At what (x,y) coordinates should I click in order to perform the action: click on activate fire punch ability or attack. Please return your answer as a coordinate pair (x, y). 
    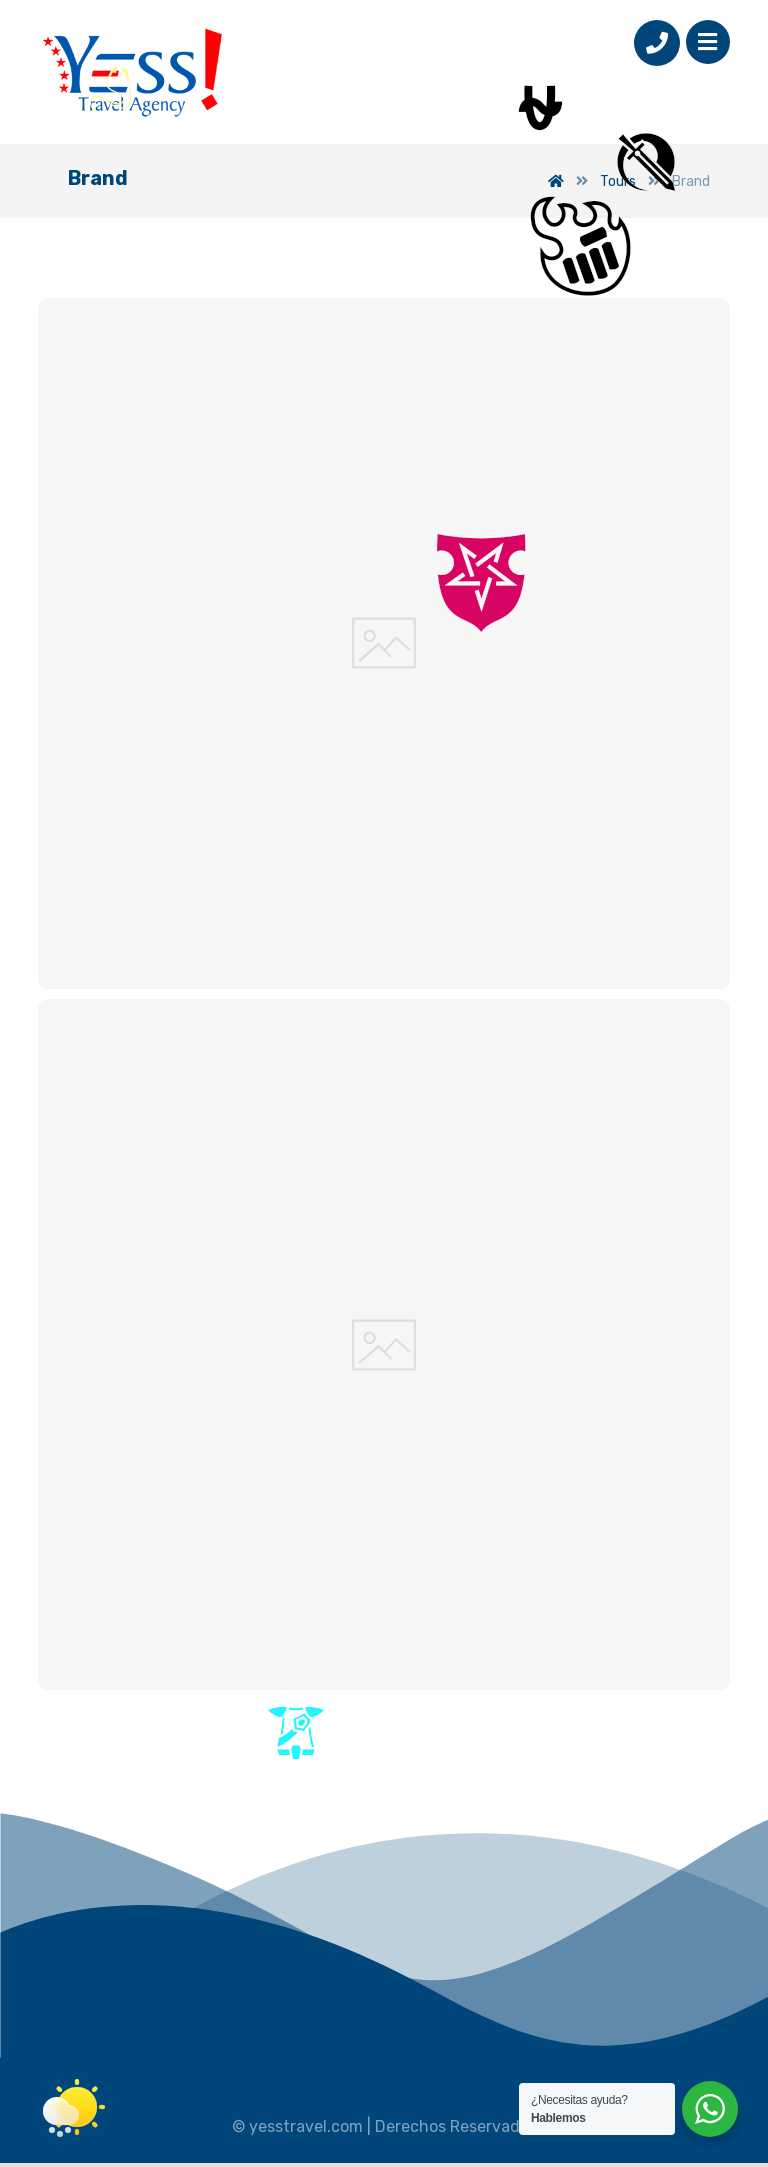
    Looking at the image, I should click on (580, 246).